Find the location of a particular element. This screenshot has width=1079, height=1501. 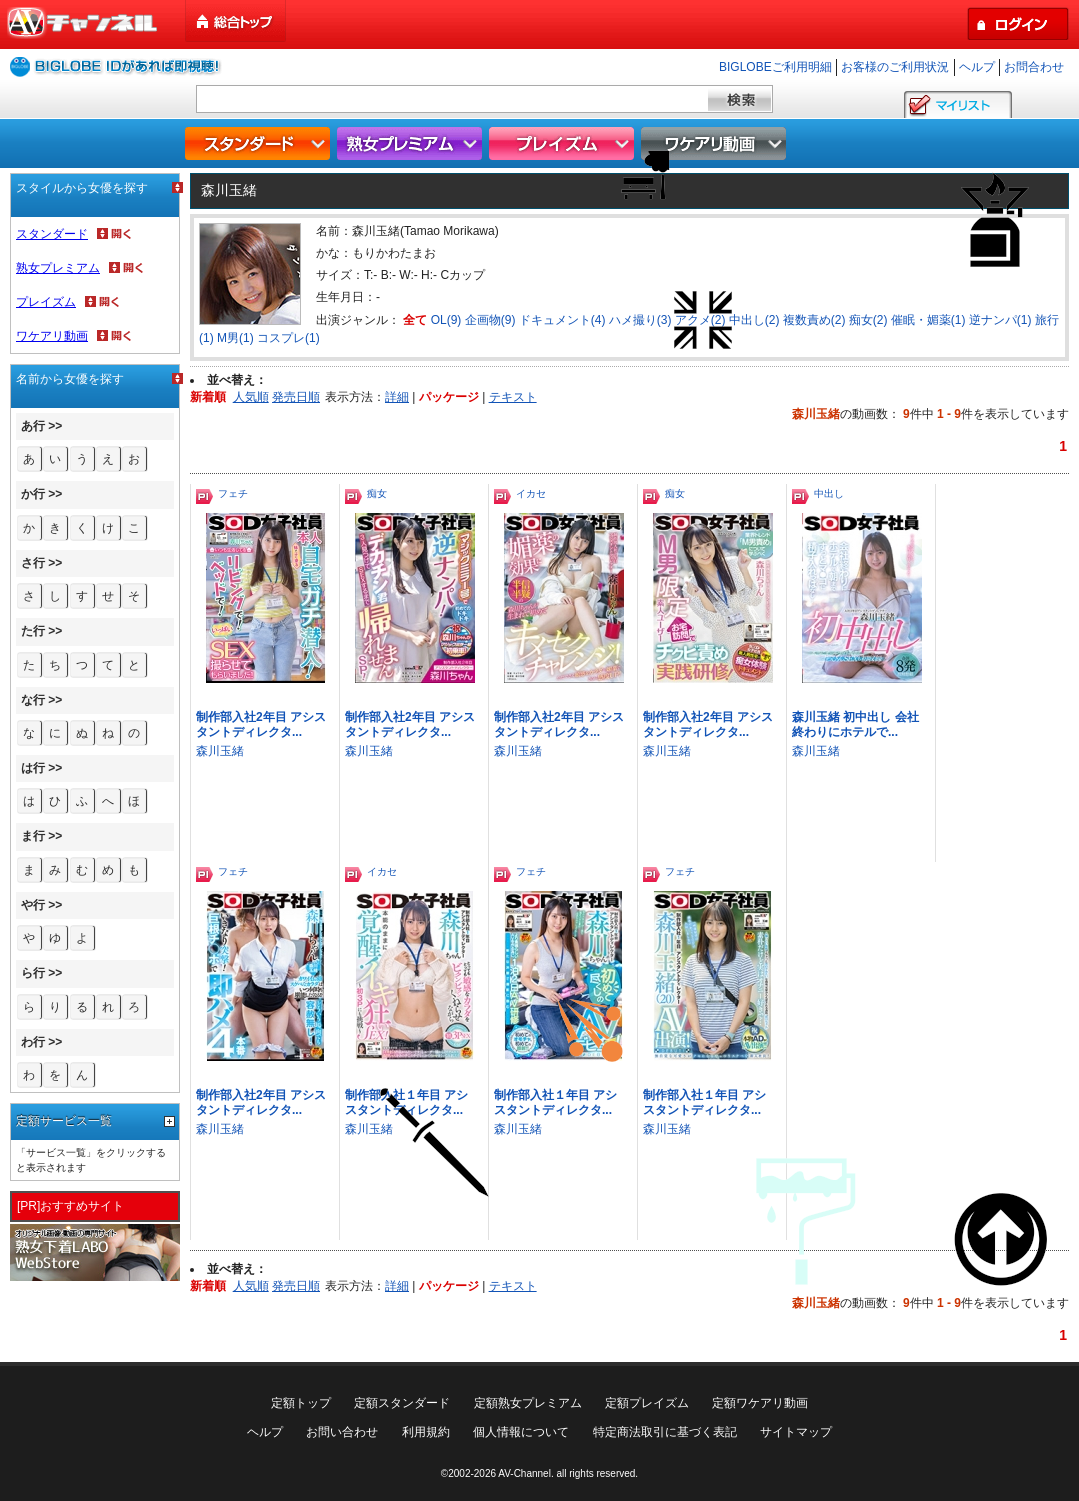

equip a two-handed sword weapon is located at coordinates (434, 1142).